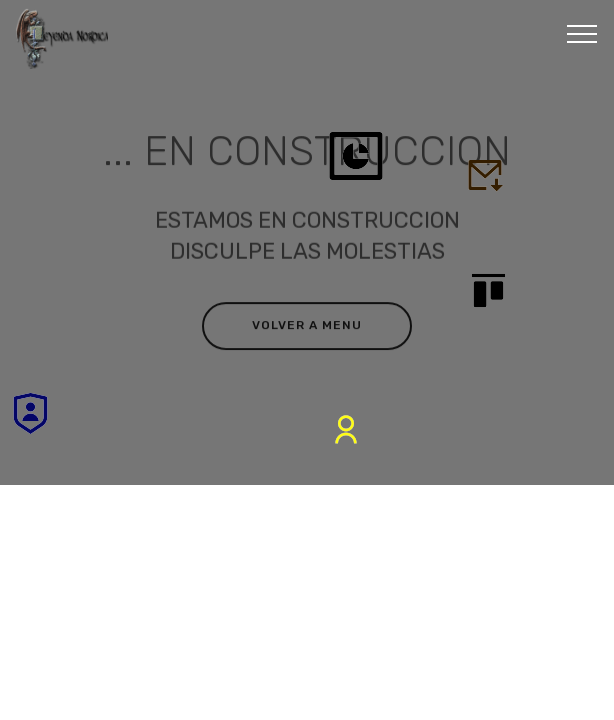  I want to click on view business analytics dashboard, so click(356, 156).